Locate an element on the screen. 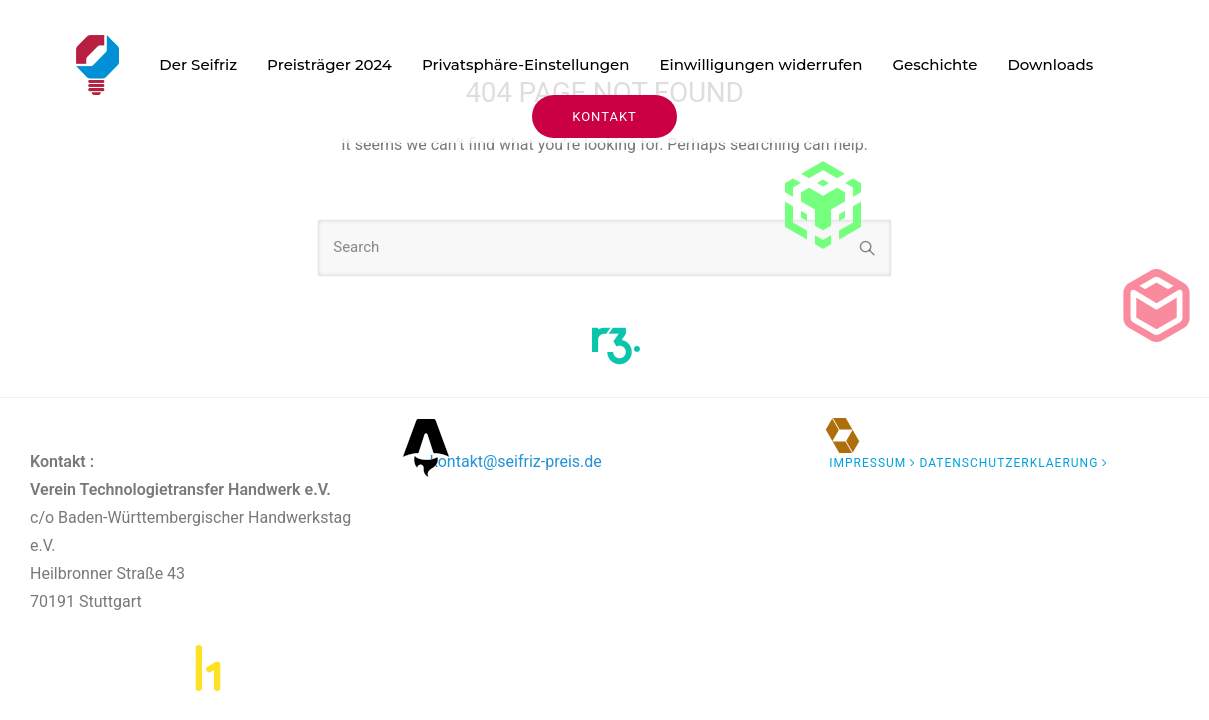 The height and width of the screenshot is (720, 1209). metro bundler logo is located at coordinates (1156, 305).